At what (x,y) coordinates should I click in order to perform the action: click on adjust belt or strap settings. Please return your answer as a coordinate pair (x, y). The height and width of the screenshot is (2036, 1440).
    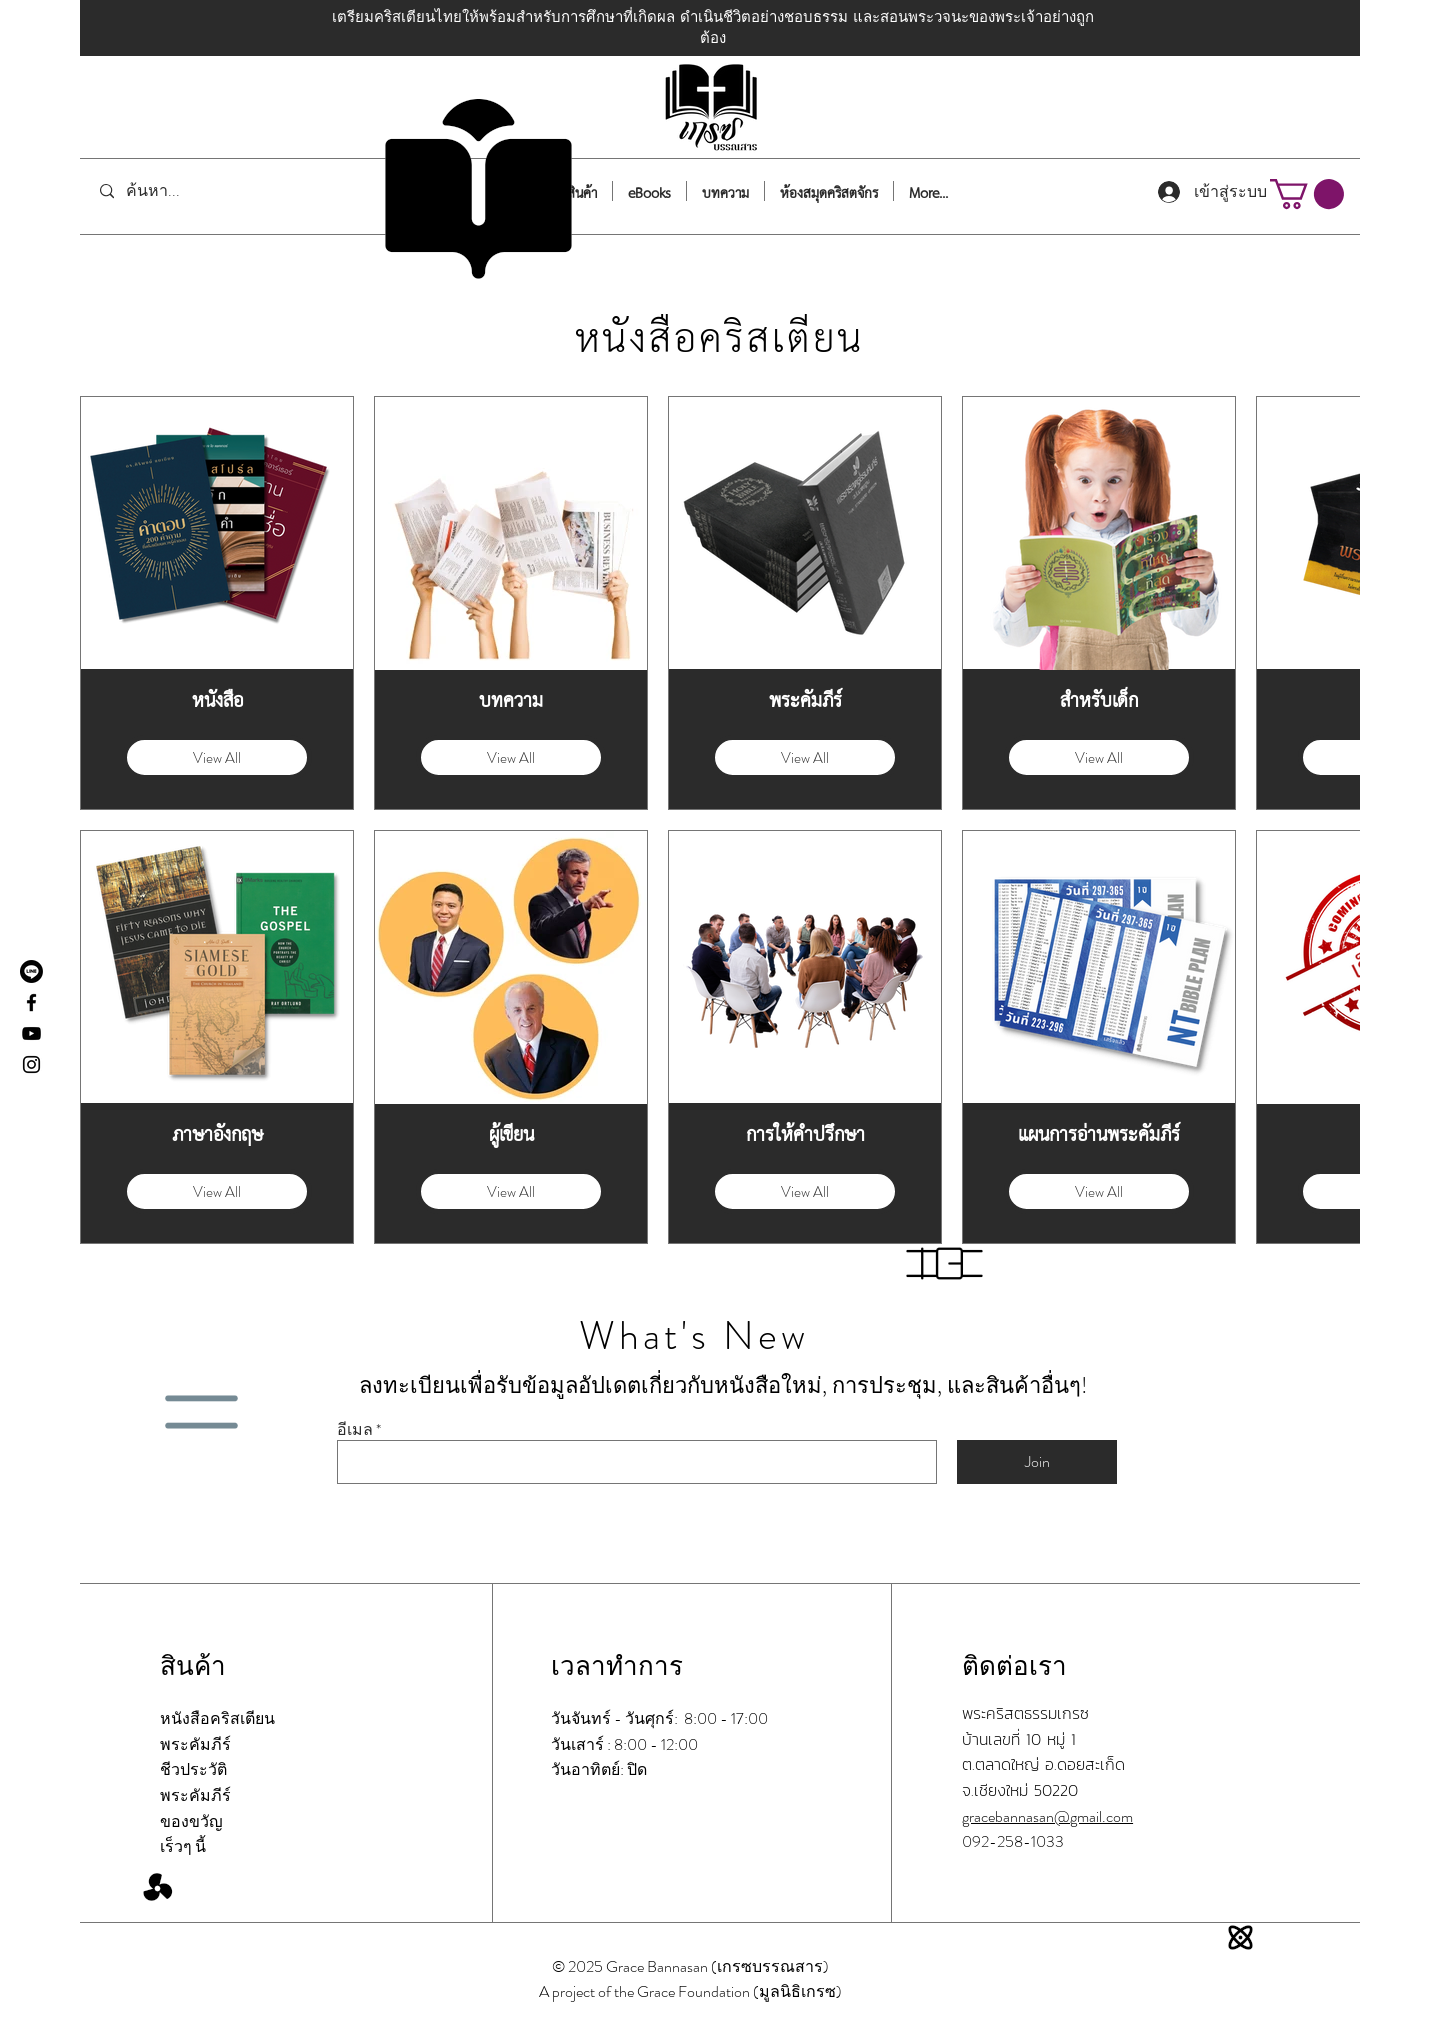
    Looking at the image, I should click on (944, 1263).